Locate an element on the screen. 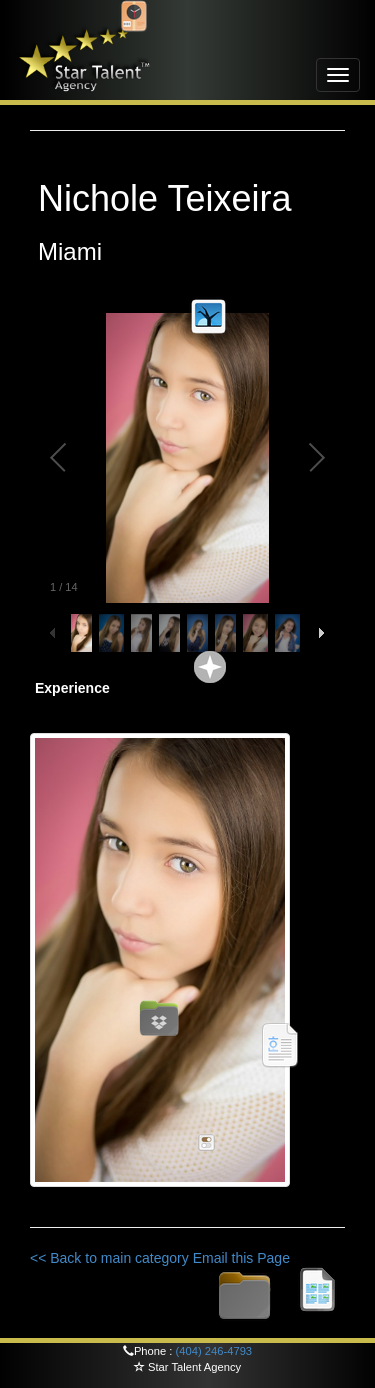 The image size is (375, 1388). open folder to view contents is located at coordinates (244, 1295).